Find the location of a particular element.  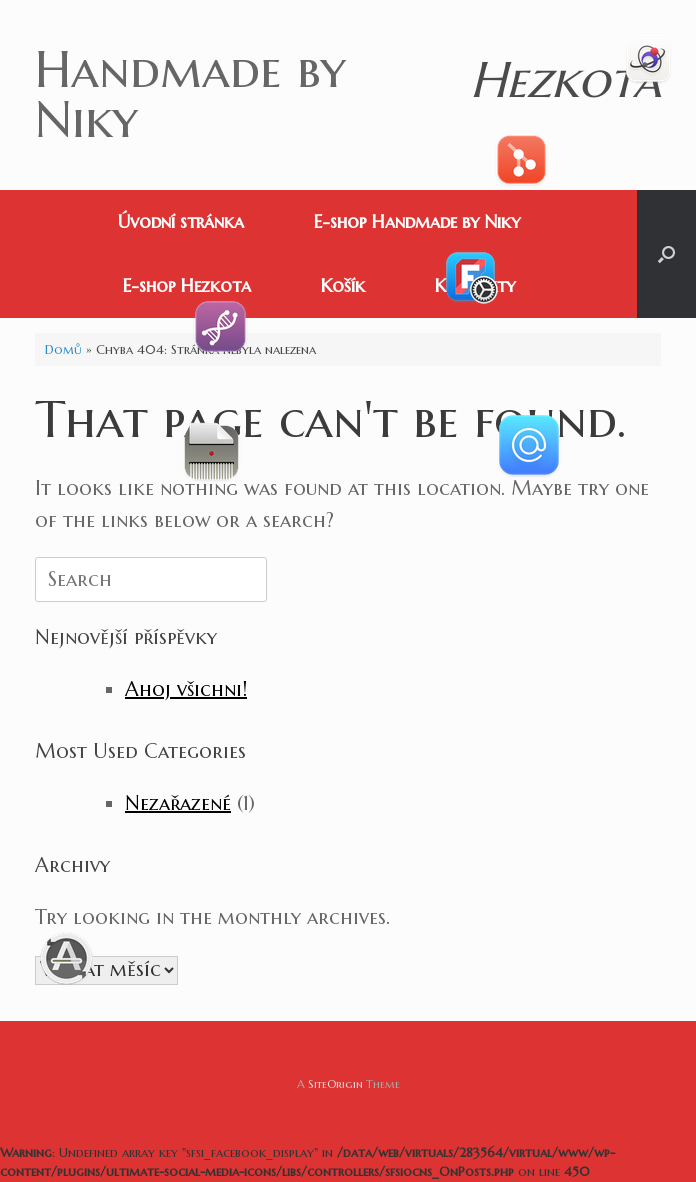

open raider app for document scanning is located at coordinates (211, 452).